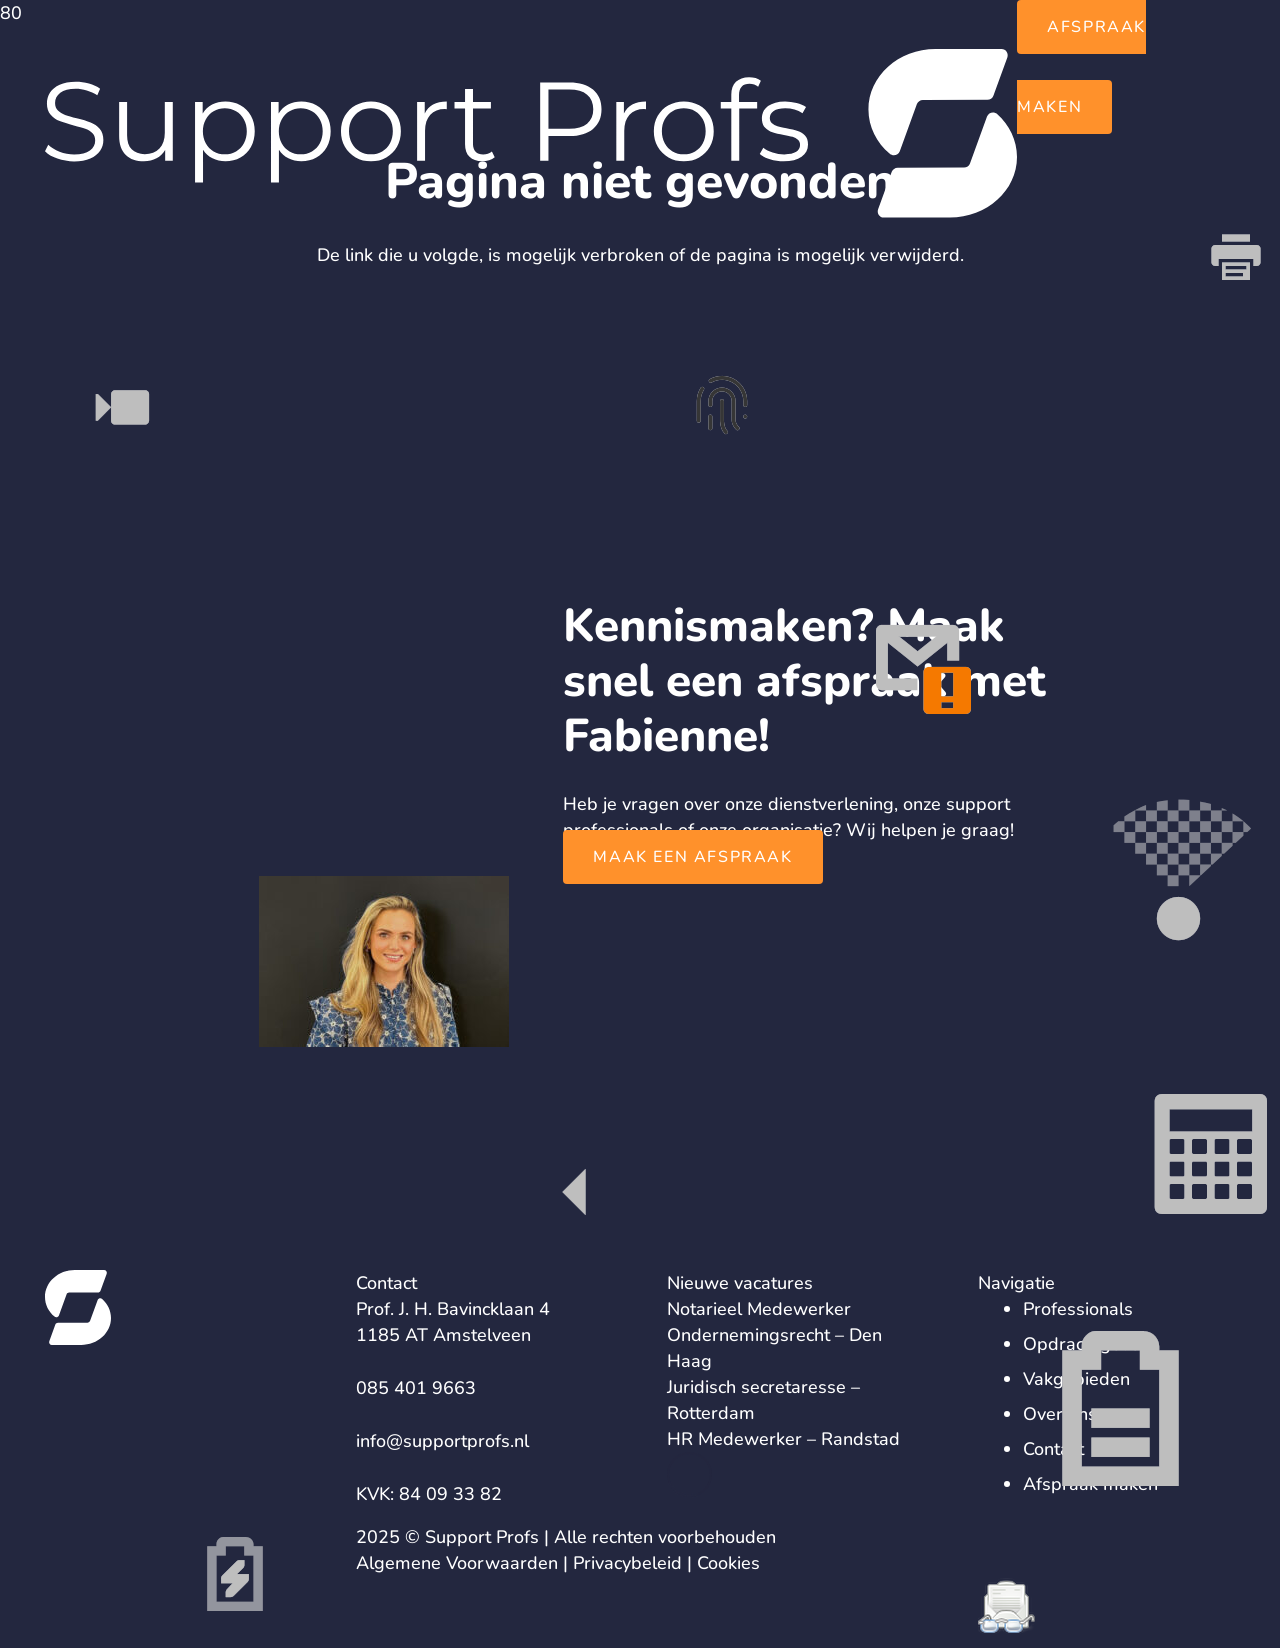 The image size is (1280, 1648). I want to click on indicates device is connected to power, so click(235, 1574).